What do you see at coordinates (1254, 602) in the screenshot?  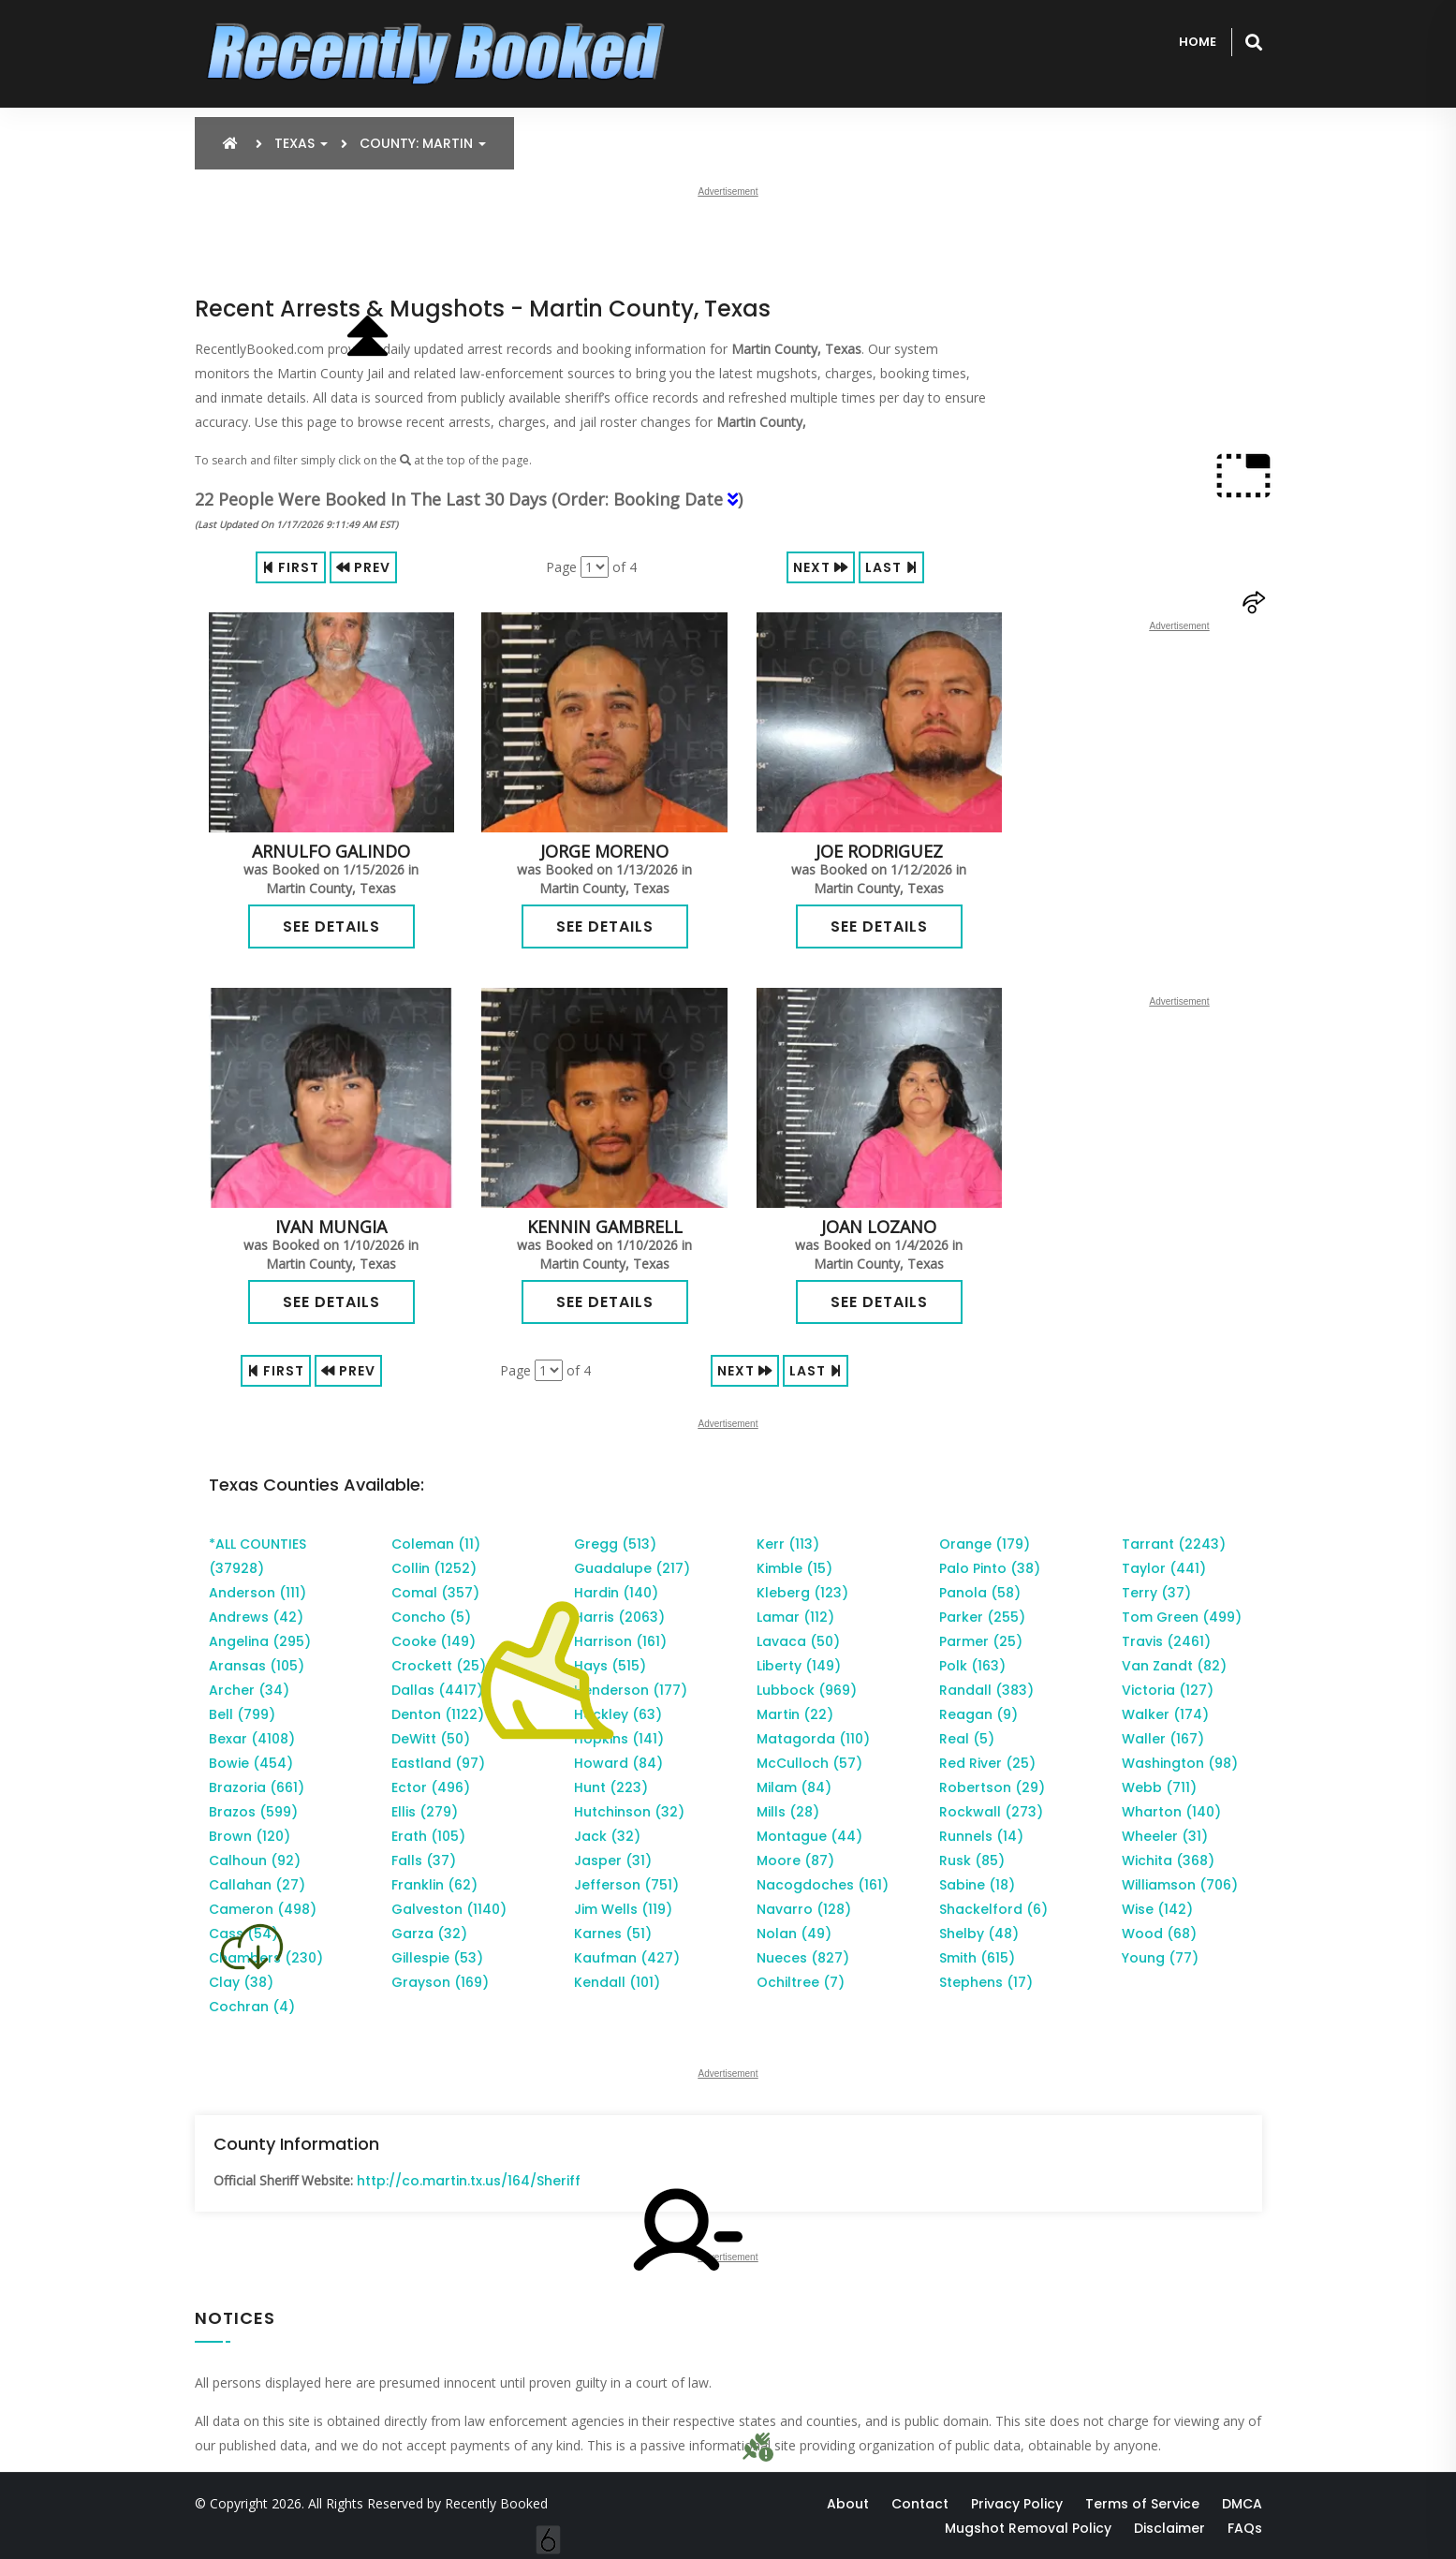 I see `start a live share session` at bounding box center [1254, 602].